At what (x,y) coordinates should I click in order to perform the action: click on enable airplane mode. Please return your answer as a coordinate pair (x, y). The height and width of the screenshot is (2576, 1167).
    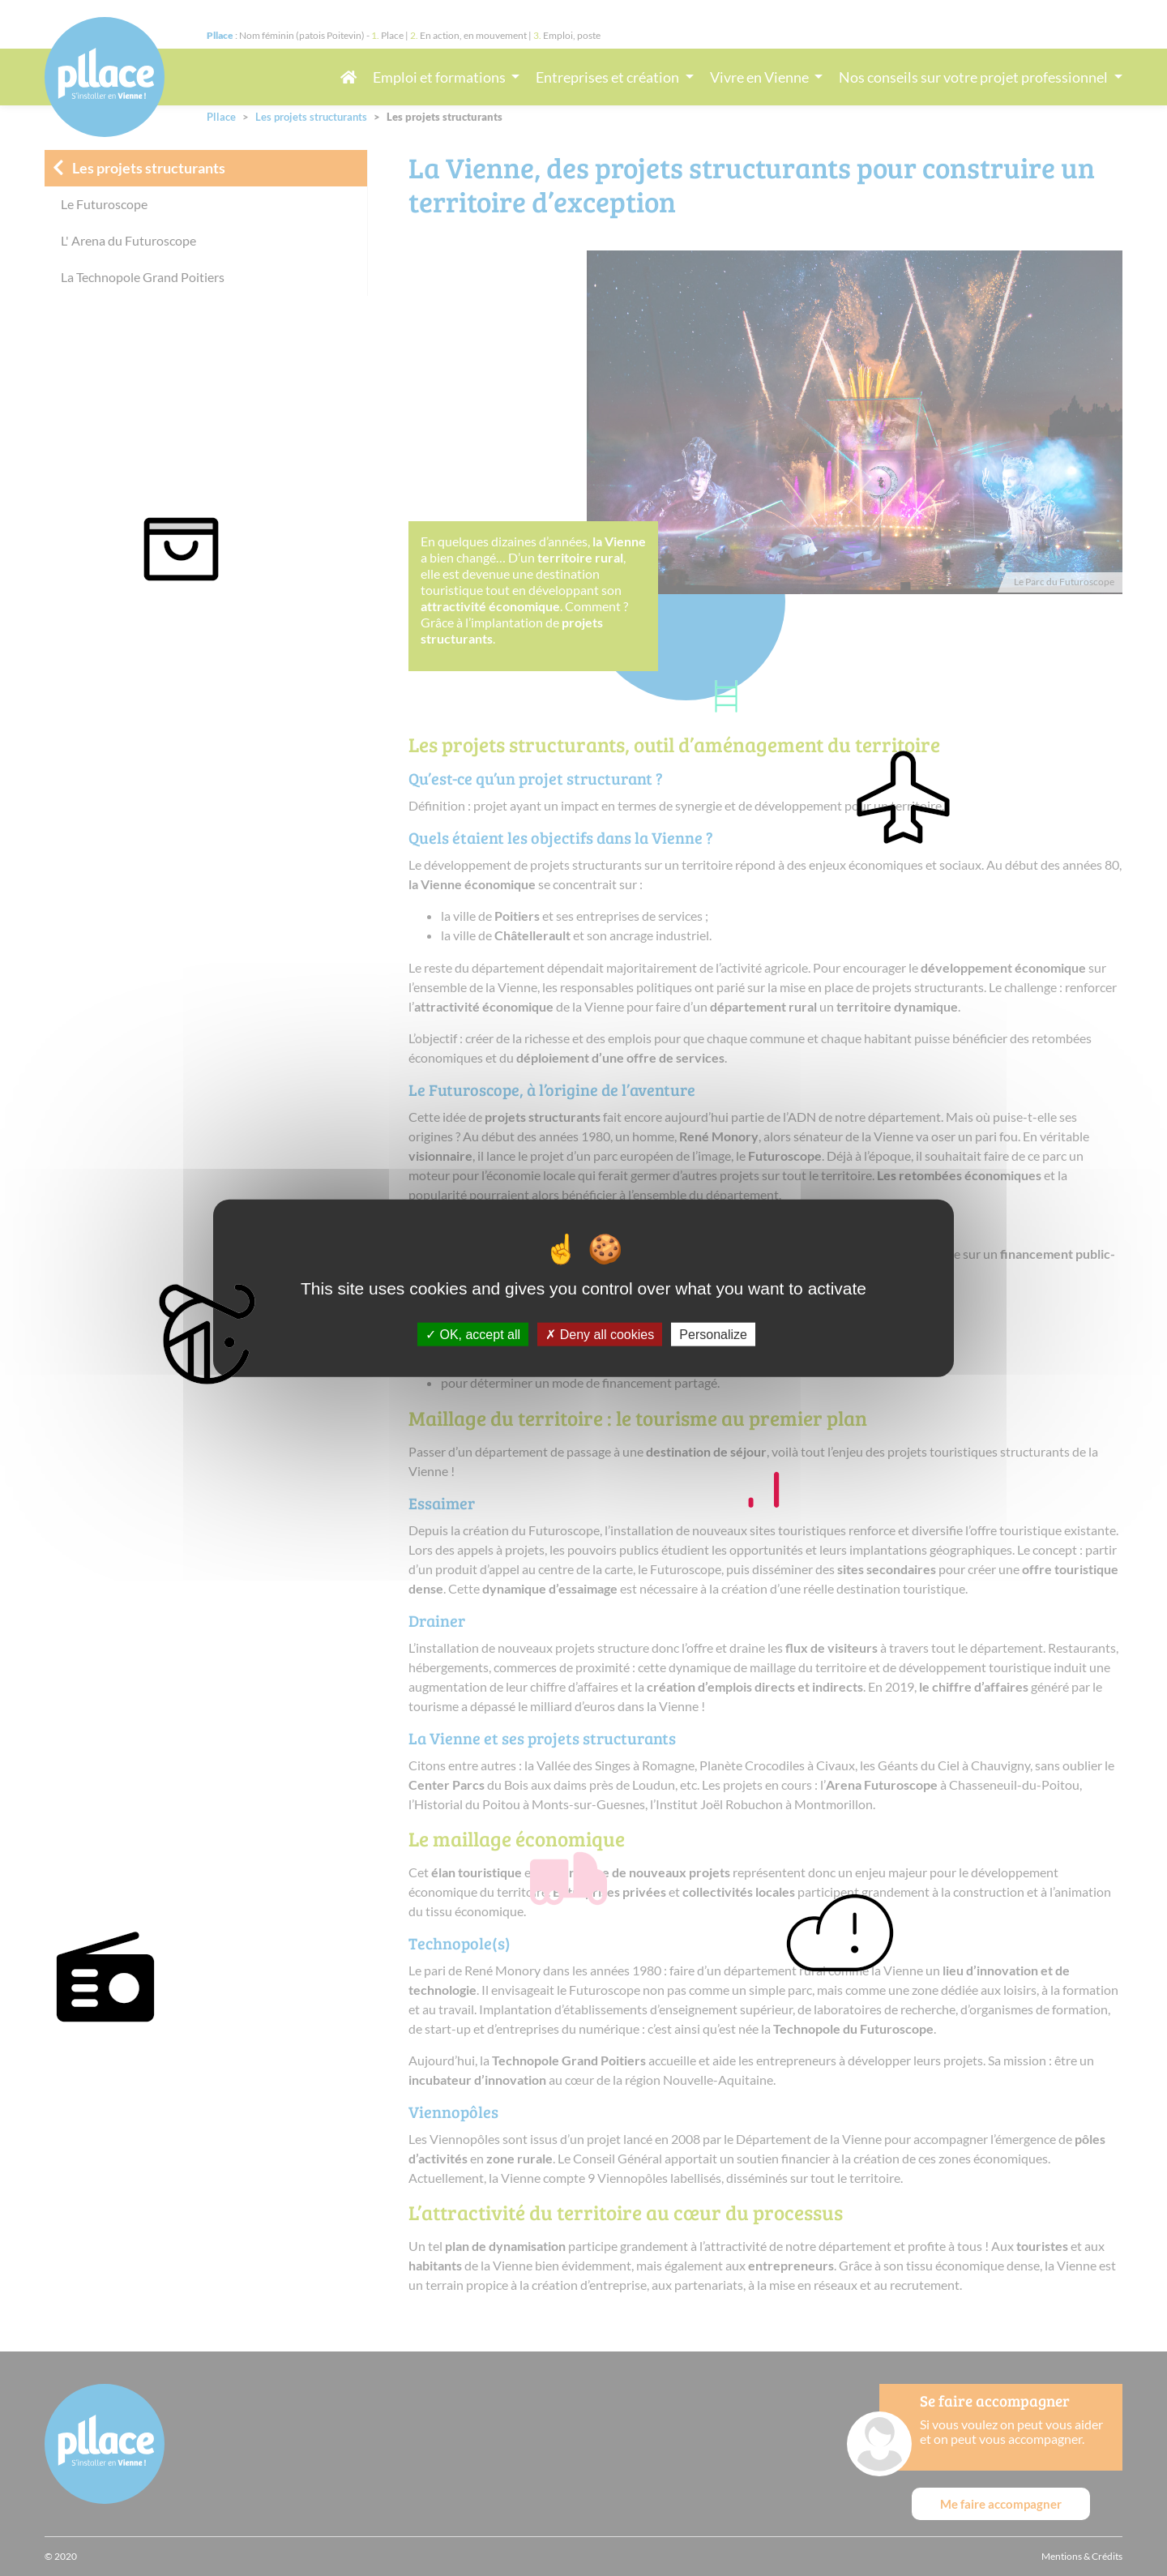
    Looking at the image, I should click on (903, 797).